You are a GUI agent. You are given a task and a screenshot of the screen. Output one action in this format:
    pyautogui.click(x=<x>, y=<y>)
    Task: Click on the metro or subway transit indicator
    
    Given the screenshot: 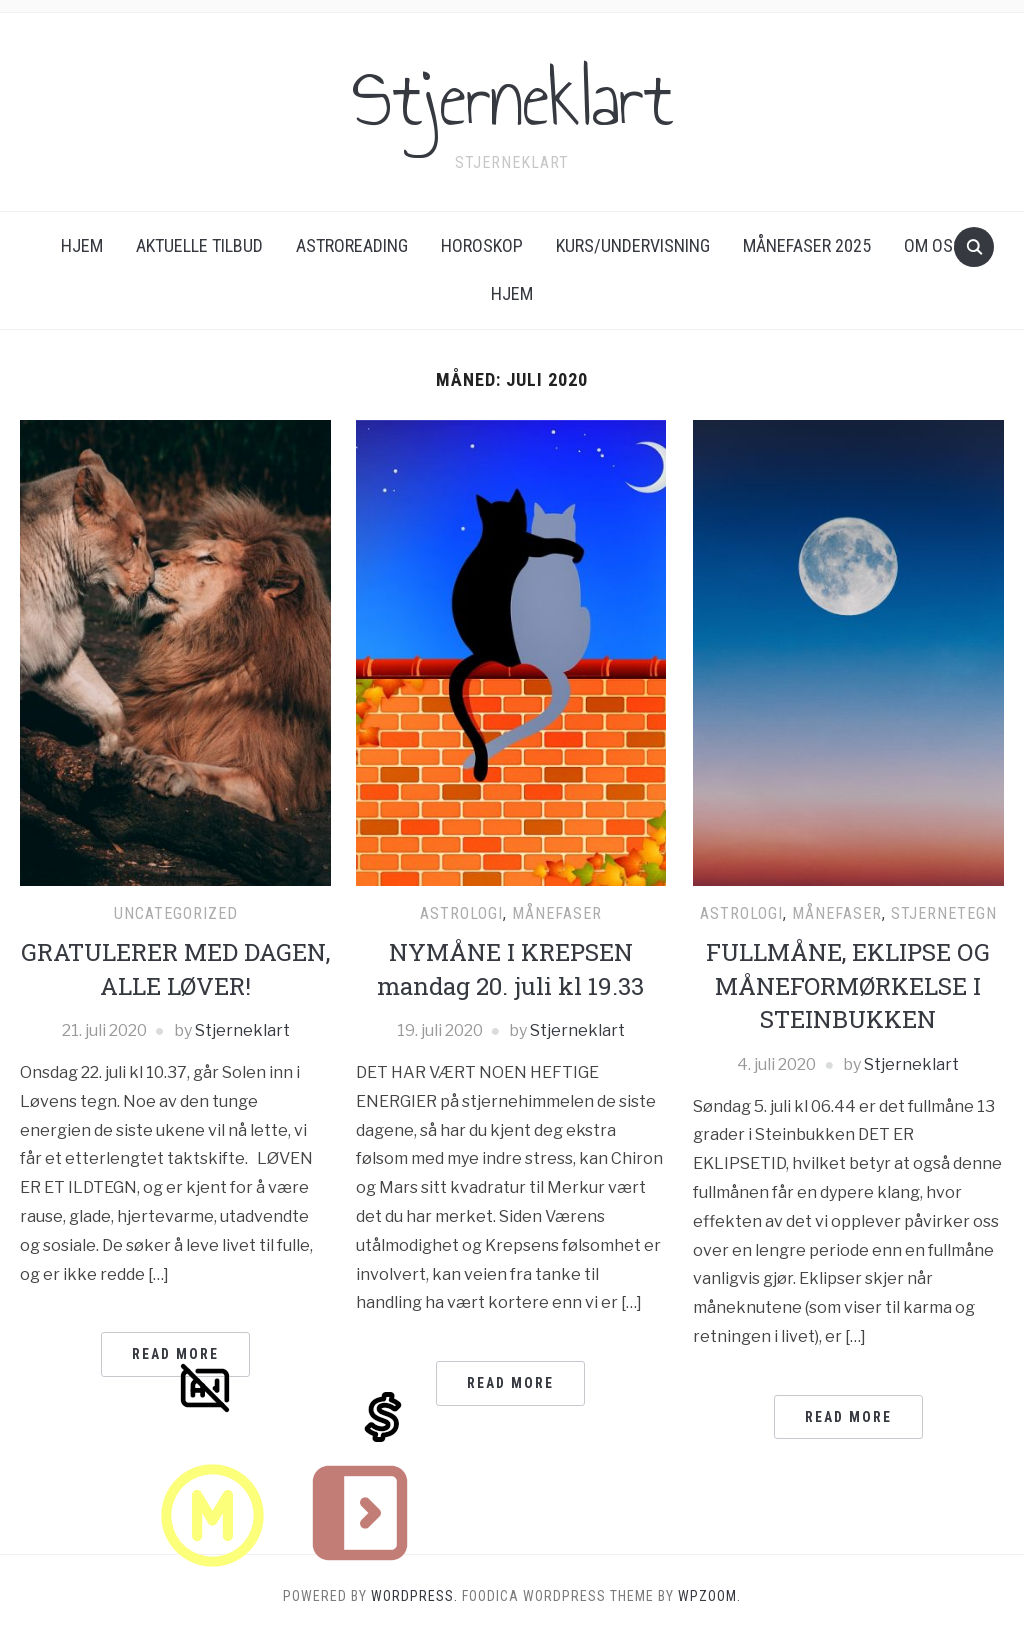 What is the action you would take?
    pyautogui.click(x=212, y=1515)
    